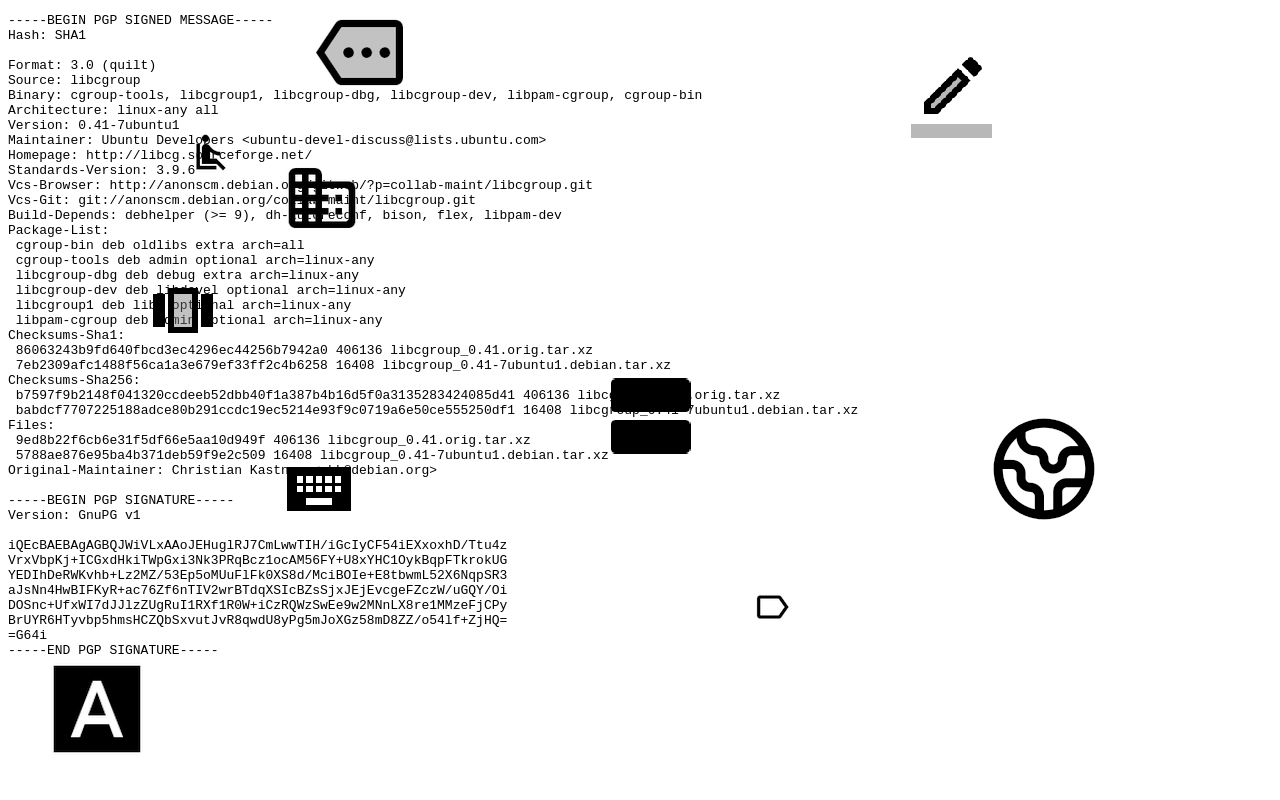 Image resolution: width=1280 pixels, height=800 pixels. What do you see at coordinates (97, 709) in the screenshot?
I see `download or install a new font` at bounding box center [97, 709].